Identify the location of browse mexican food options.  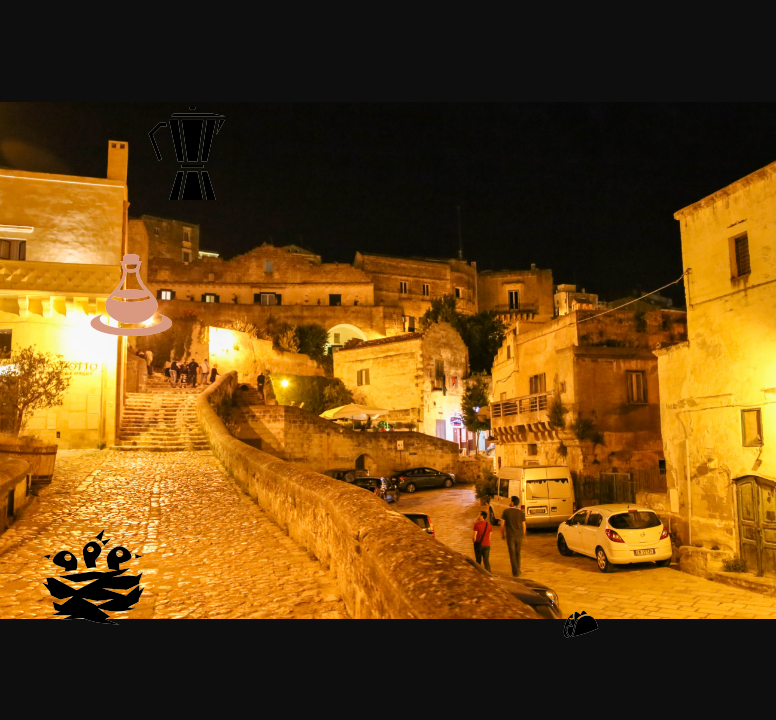
(581, 624).